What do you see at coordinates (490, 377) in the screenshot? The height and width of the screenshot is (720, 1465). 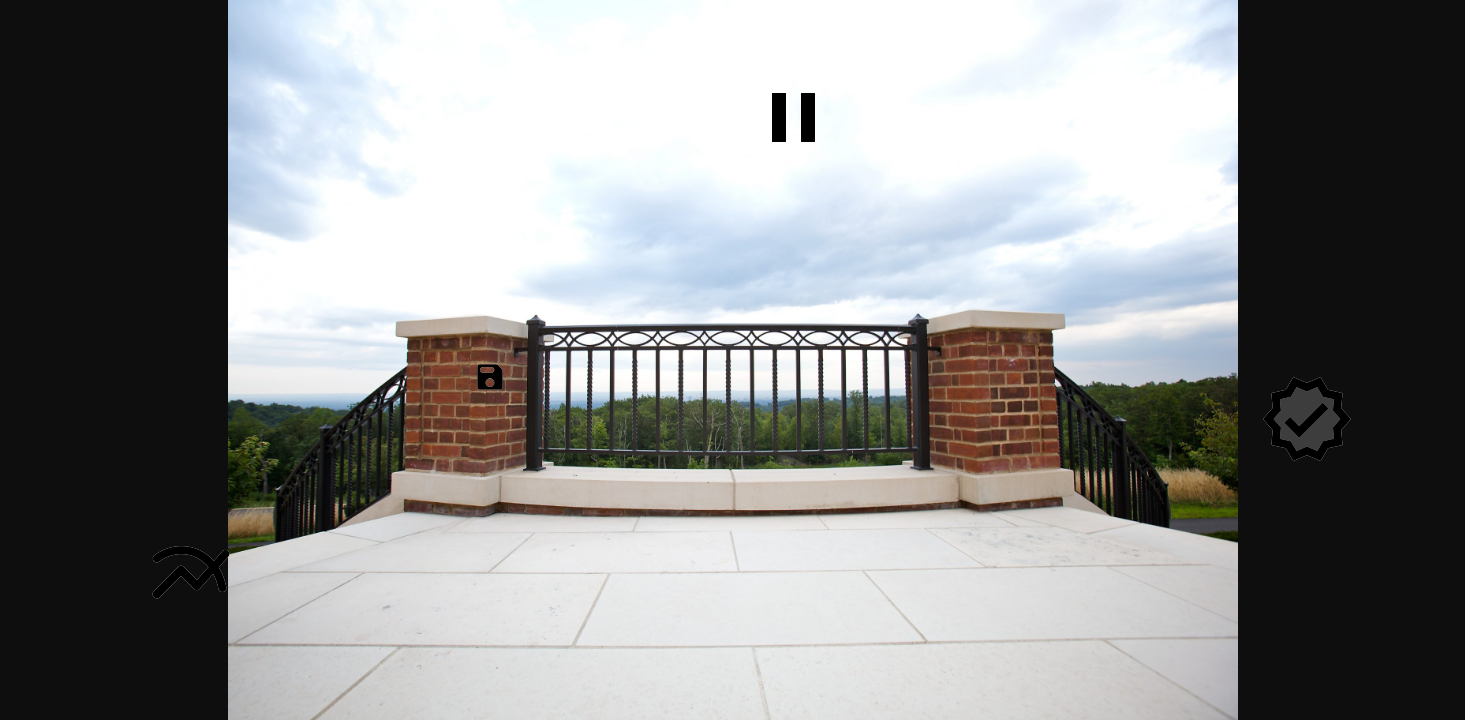 I see `save current file or document` at bounding box center [490, 377].